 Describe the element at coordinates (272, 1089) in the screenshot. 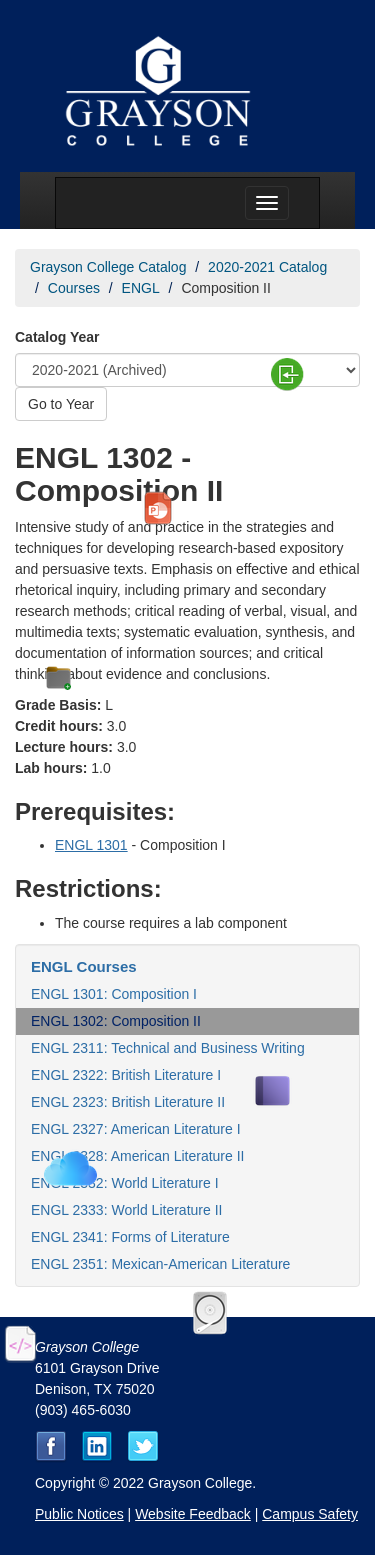

I see `access desktop folder` at that location.